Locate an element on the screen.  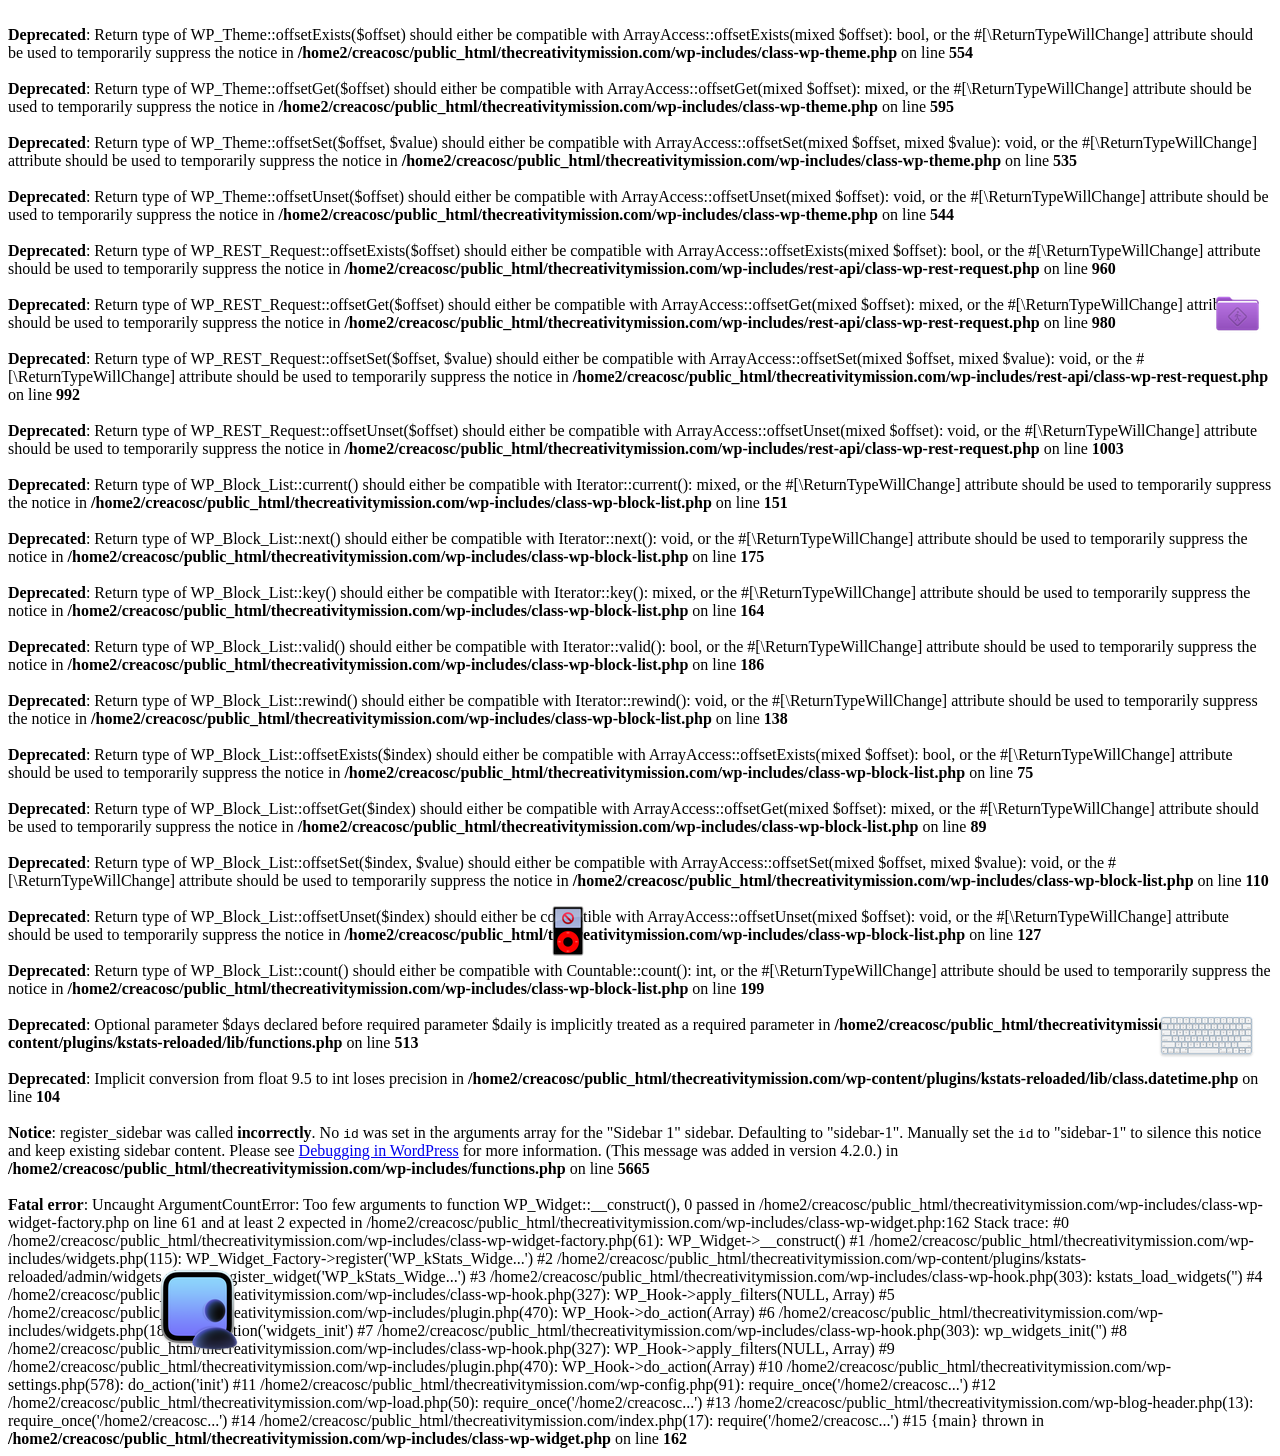
access public or shared folder is located at coordinates (1237, 313).